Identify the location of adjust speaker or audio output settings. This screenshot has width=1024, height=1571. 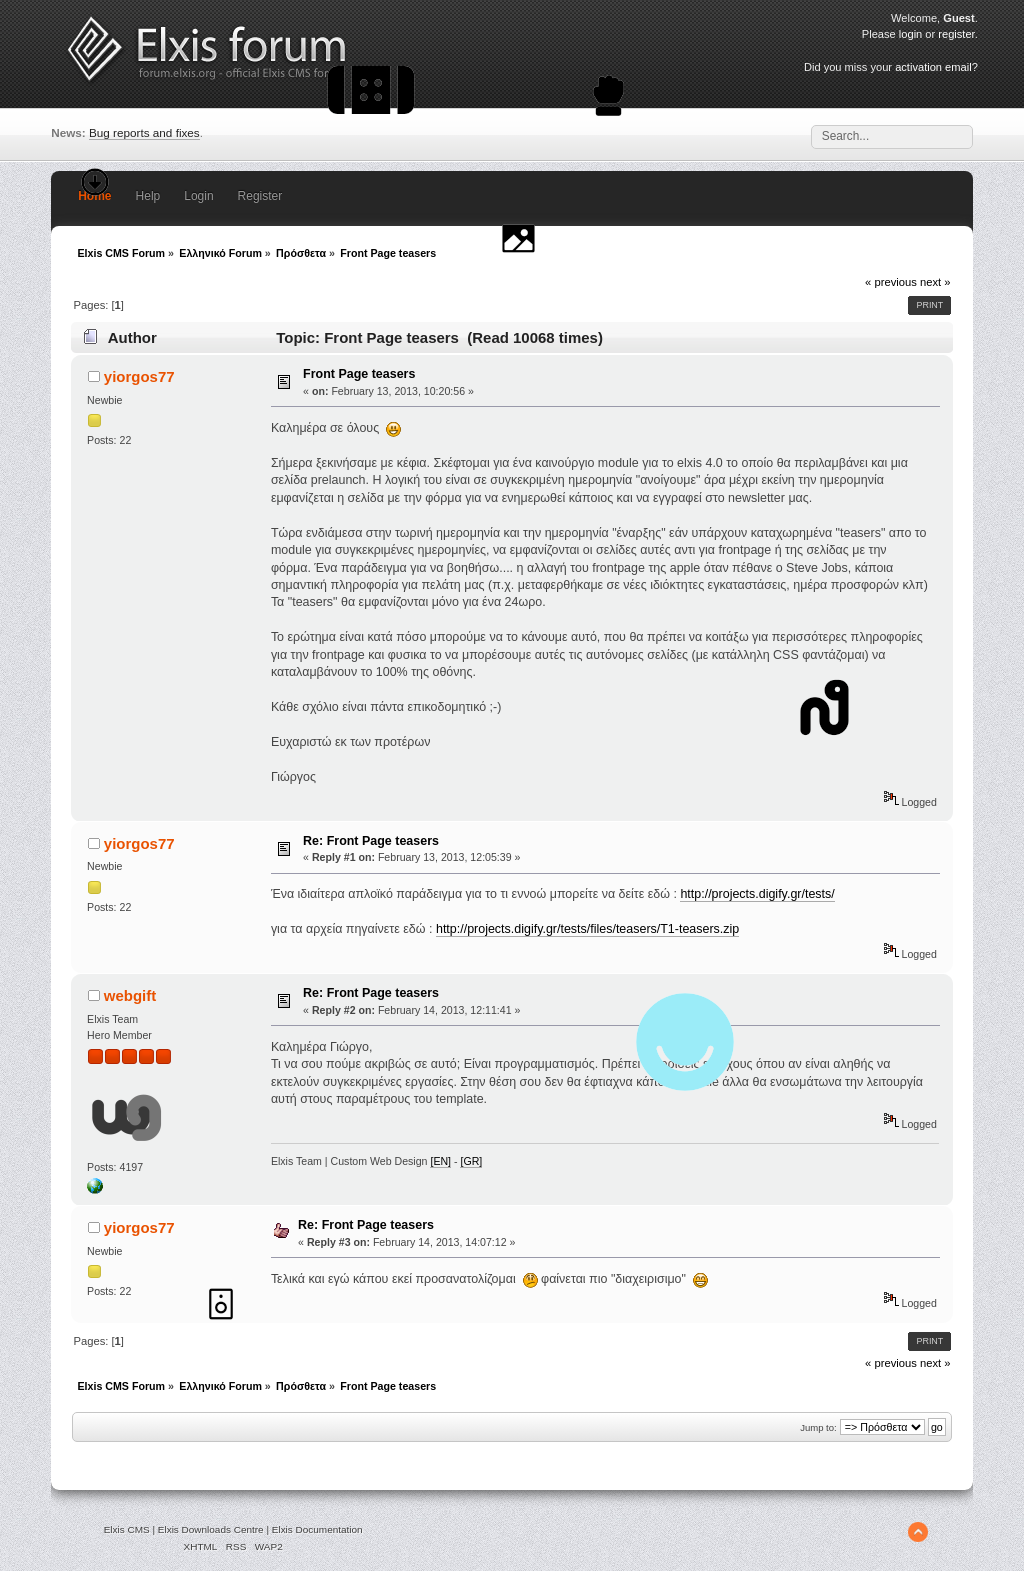
(221, 1304).